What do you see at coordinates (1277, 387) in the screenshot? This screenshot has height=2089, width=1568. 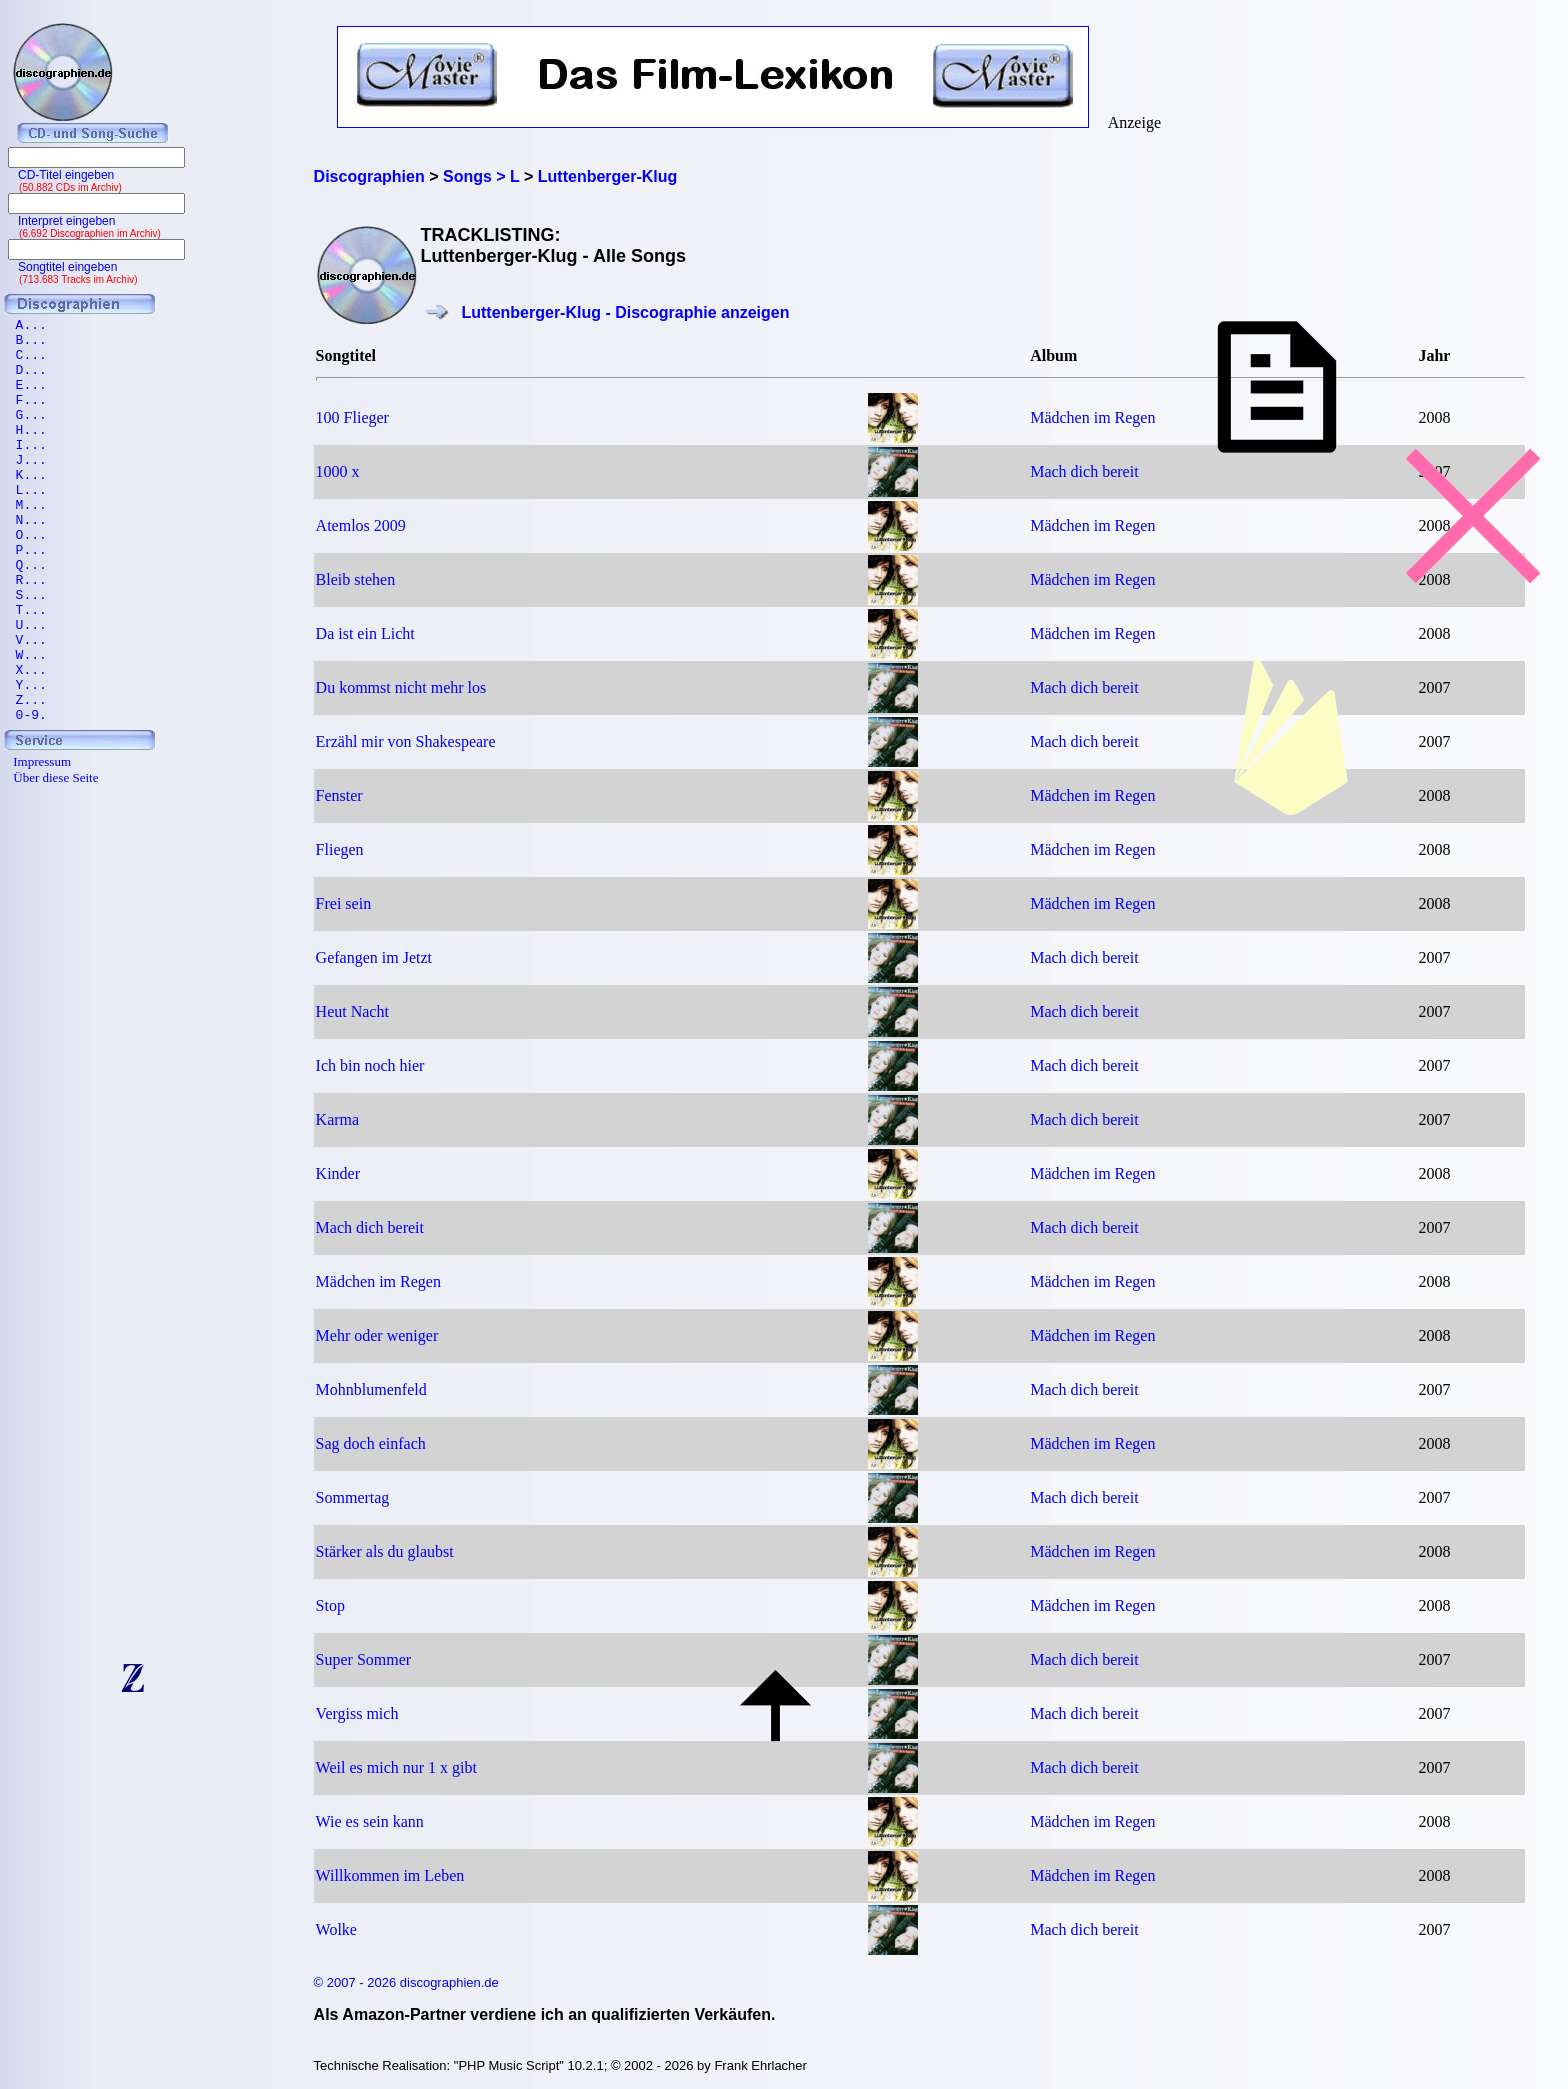 I see `view document contents` at bounding box center [1277, 387].